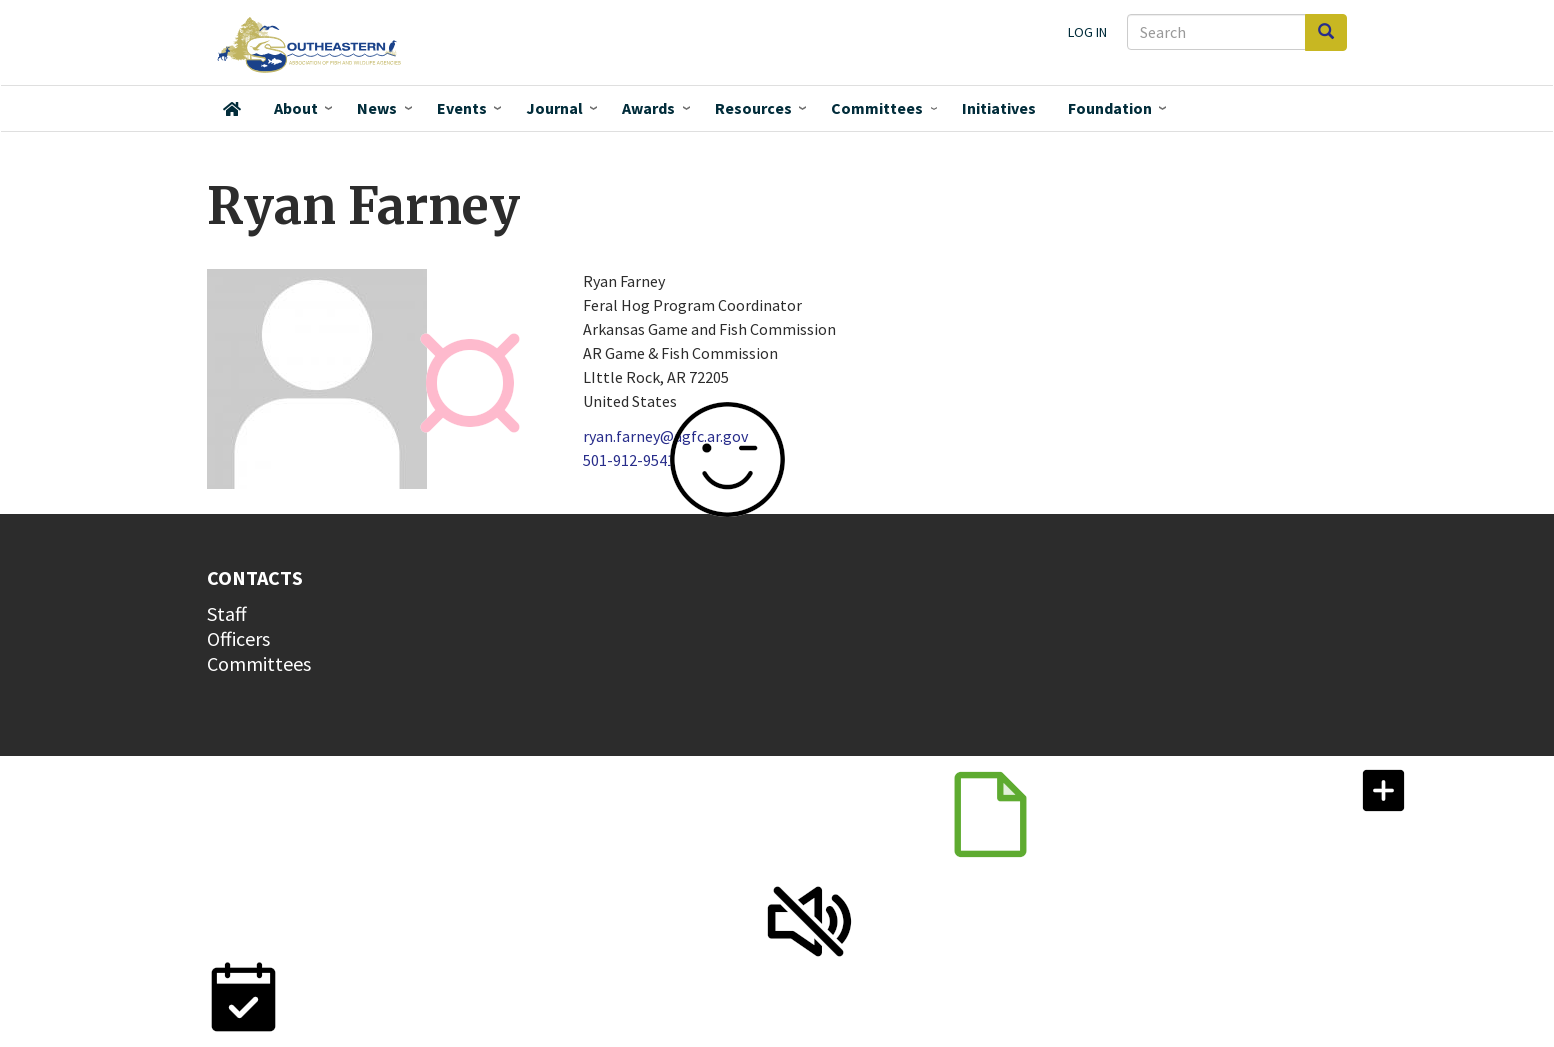 This screenshot has height=1047, width=1554. What do you see at coordinates (470, 383) in the screenshot?
I see `view currency or monetary settings` at bounding box center [470, 383].